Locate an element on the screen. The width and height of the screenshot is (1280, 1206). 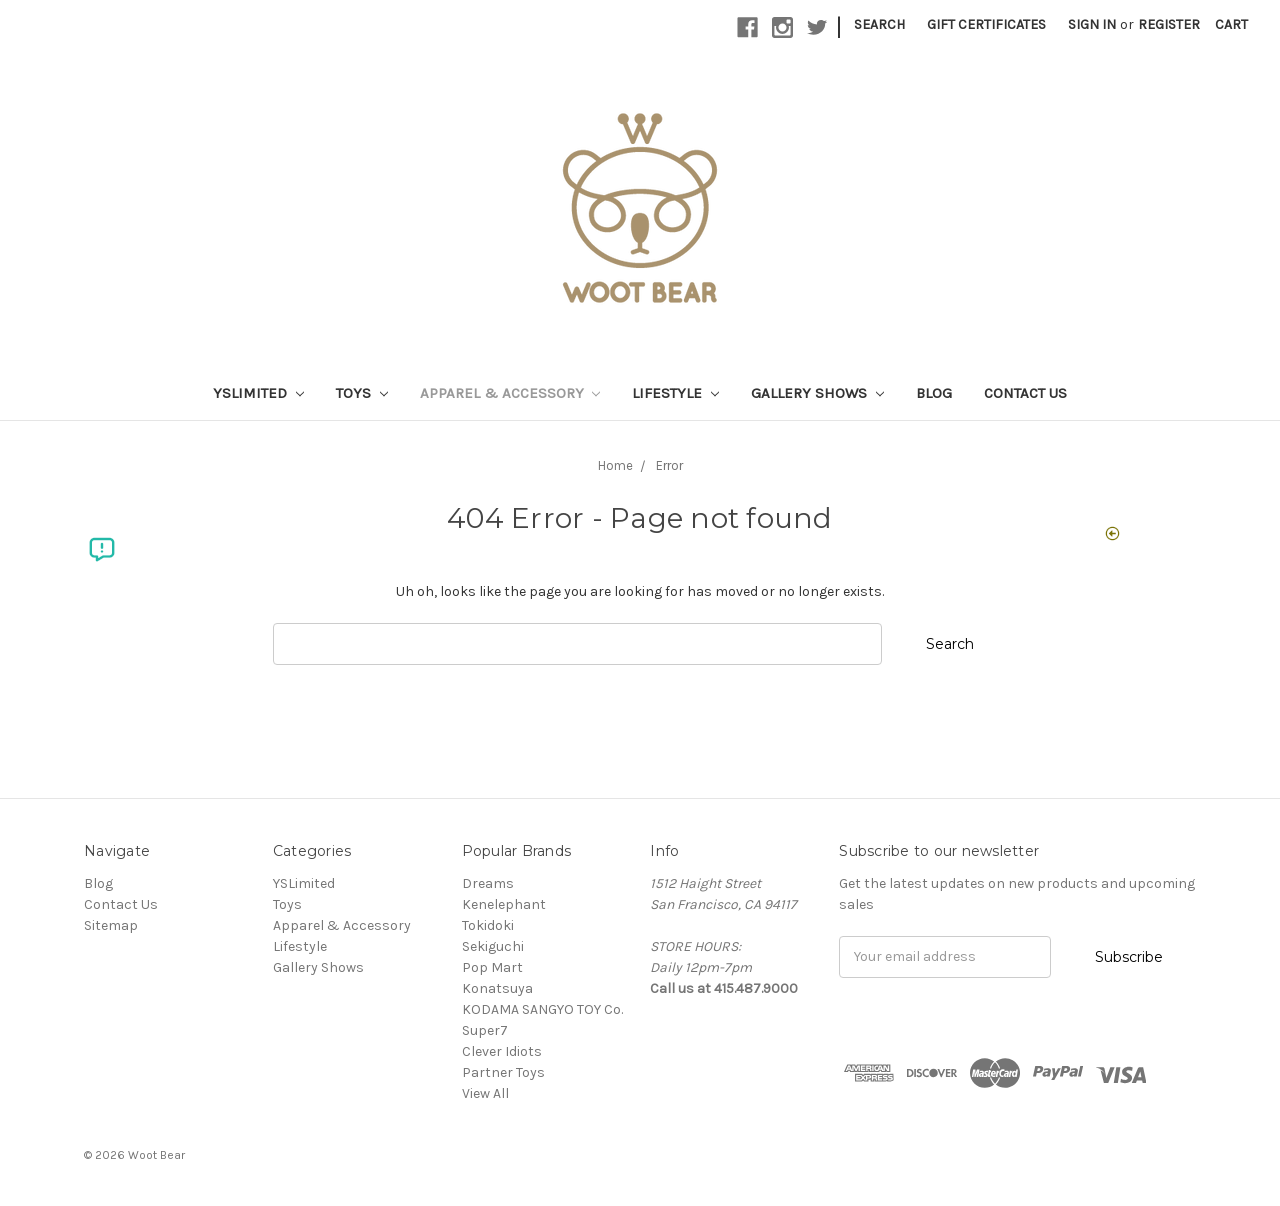
report a message or conversation is located at coordinates (102, 549).